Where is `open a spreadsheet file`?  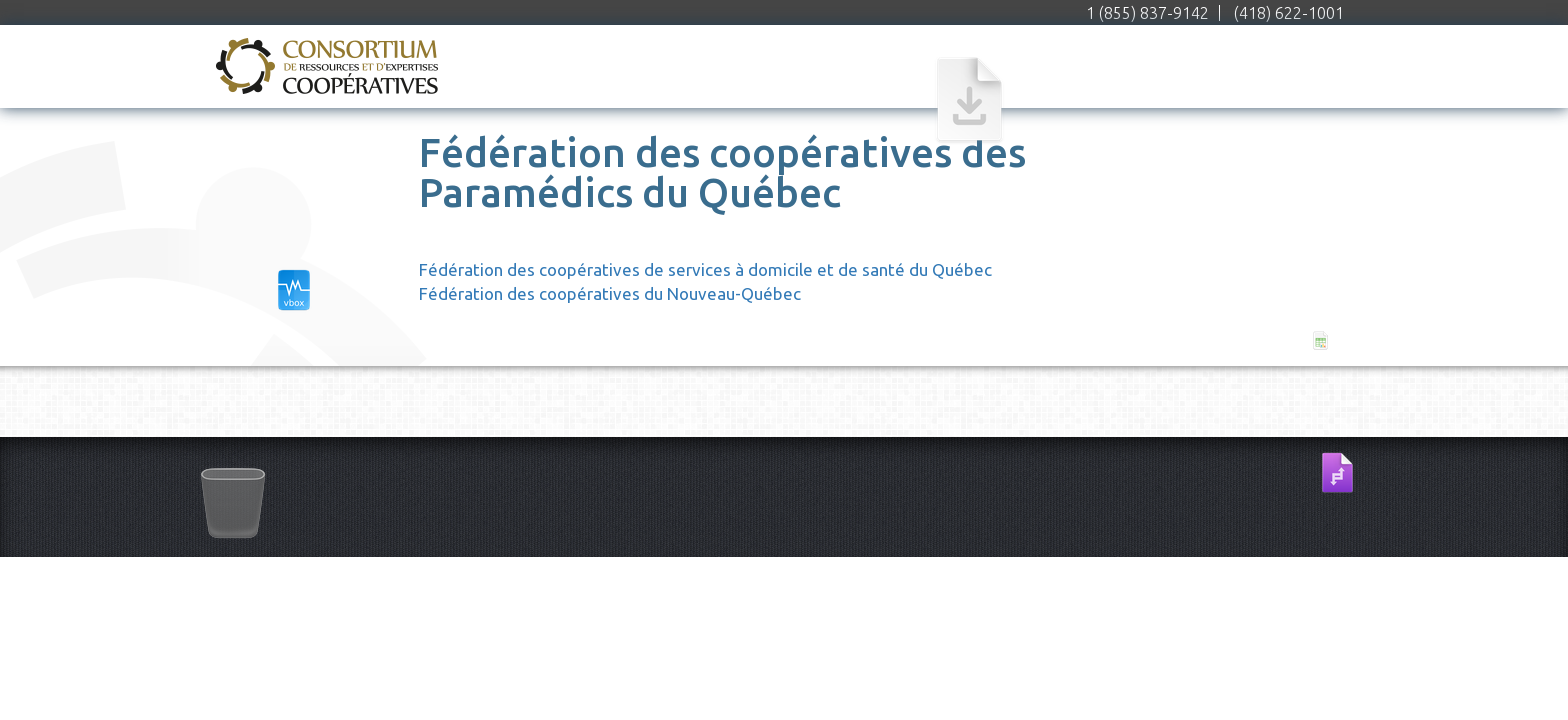
open a spreadsheet file is located at coordinates (1320, 340).